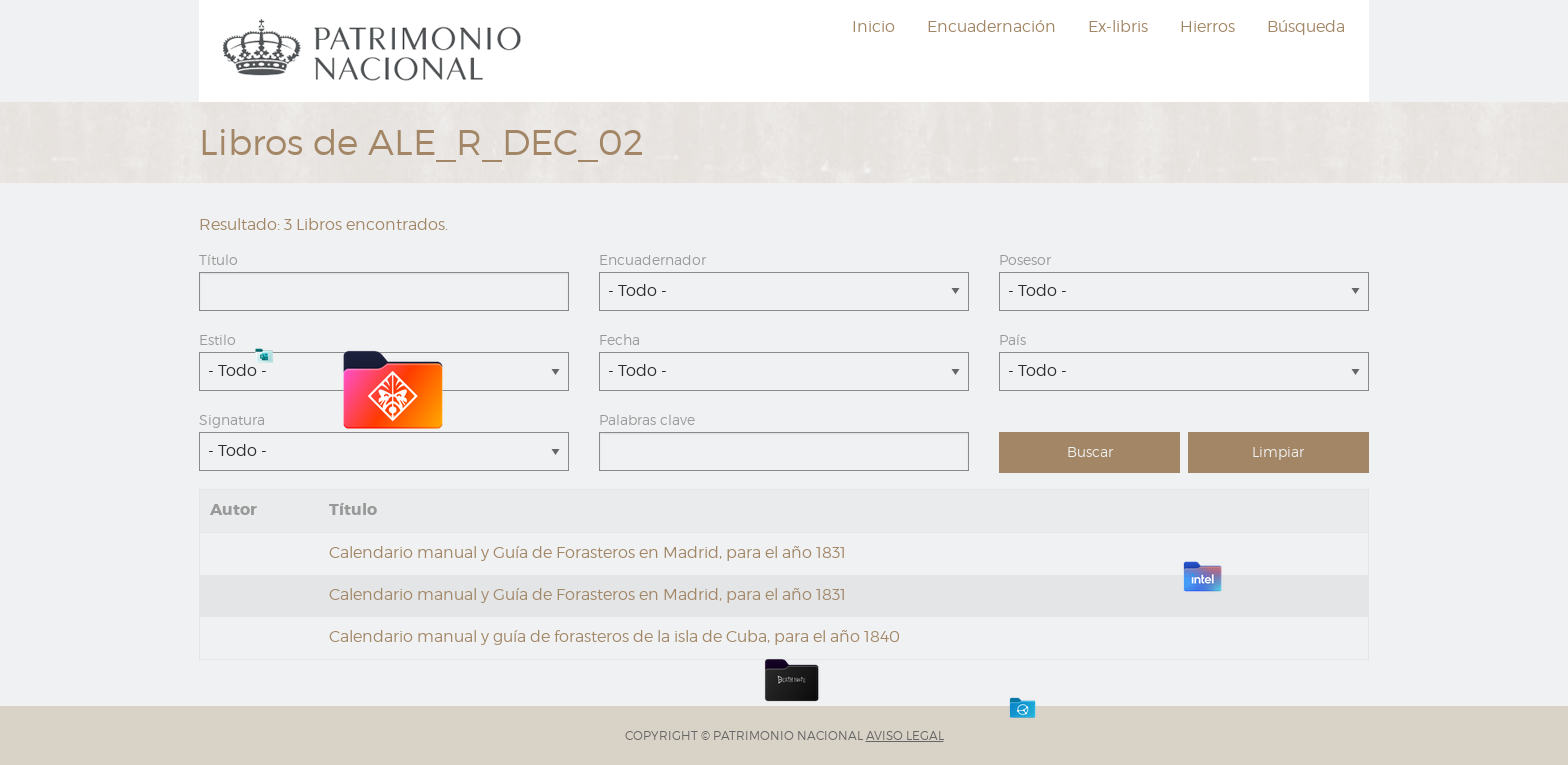 This screenshot has height=765, width=1568. What do you see at coordinates (791, 681) in the screenshot?
I see `folder containing death note anime/manga related files` at bounding box center [791, 681].